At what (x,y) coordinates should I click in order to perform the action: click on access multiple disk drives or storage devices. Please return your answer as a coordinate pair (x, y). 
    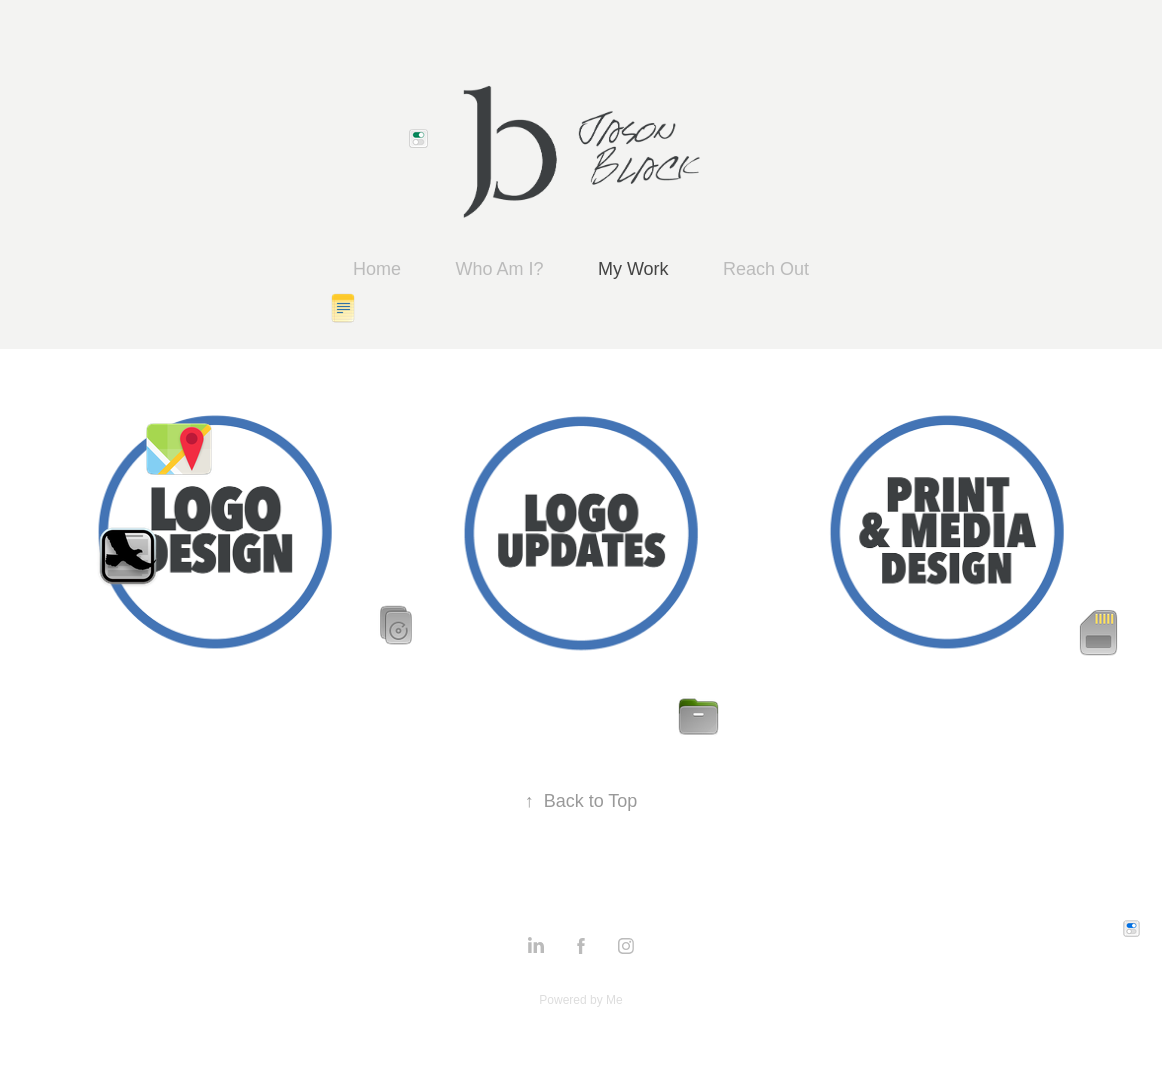
    Looking at the image, I should click on (396, 625).